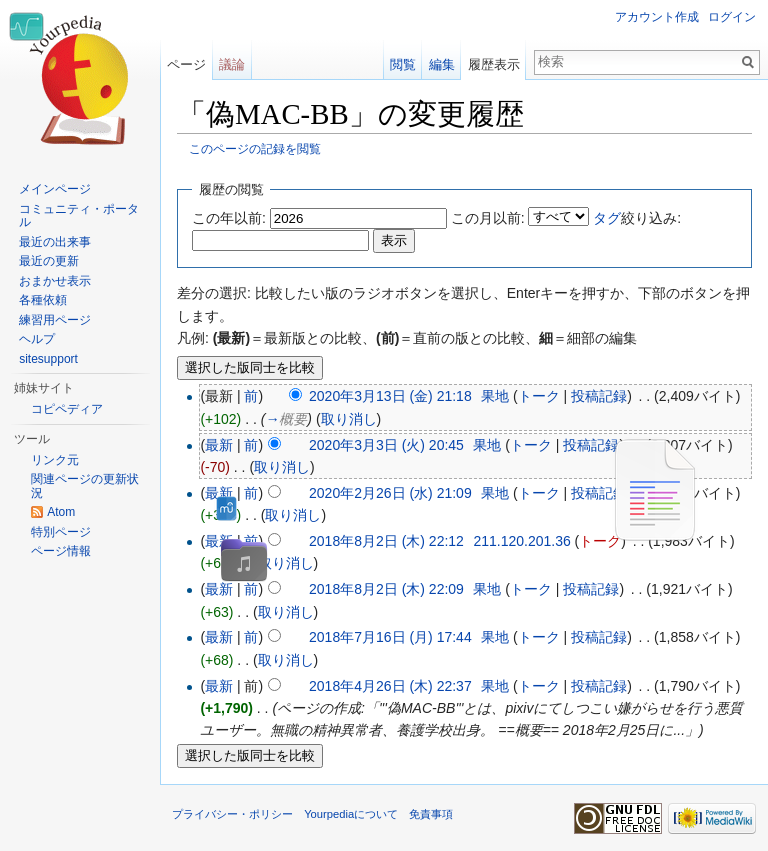  I want to click on open system usage monitoring app, so click(26, 26).